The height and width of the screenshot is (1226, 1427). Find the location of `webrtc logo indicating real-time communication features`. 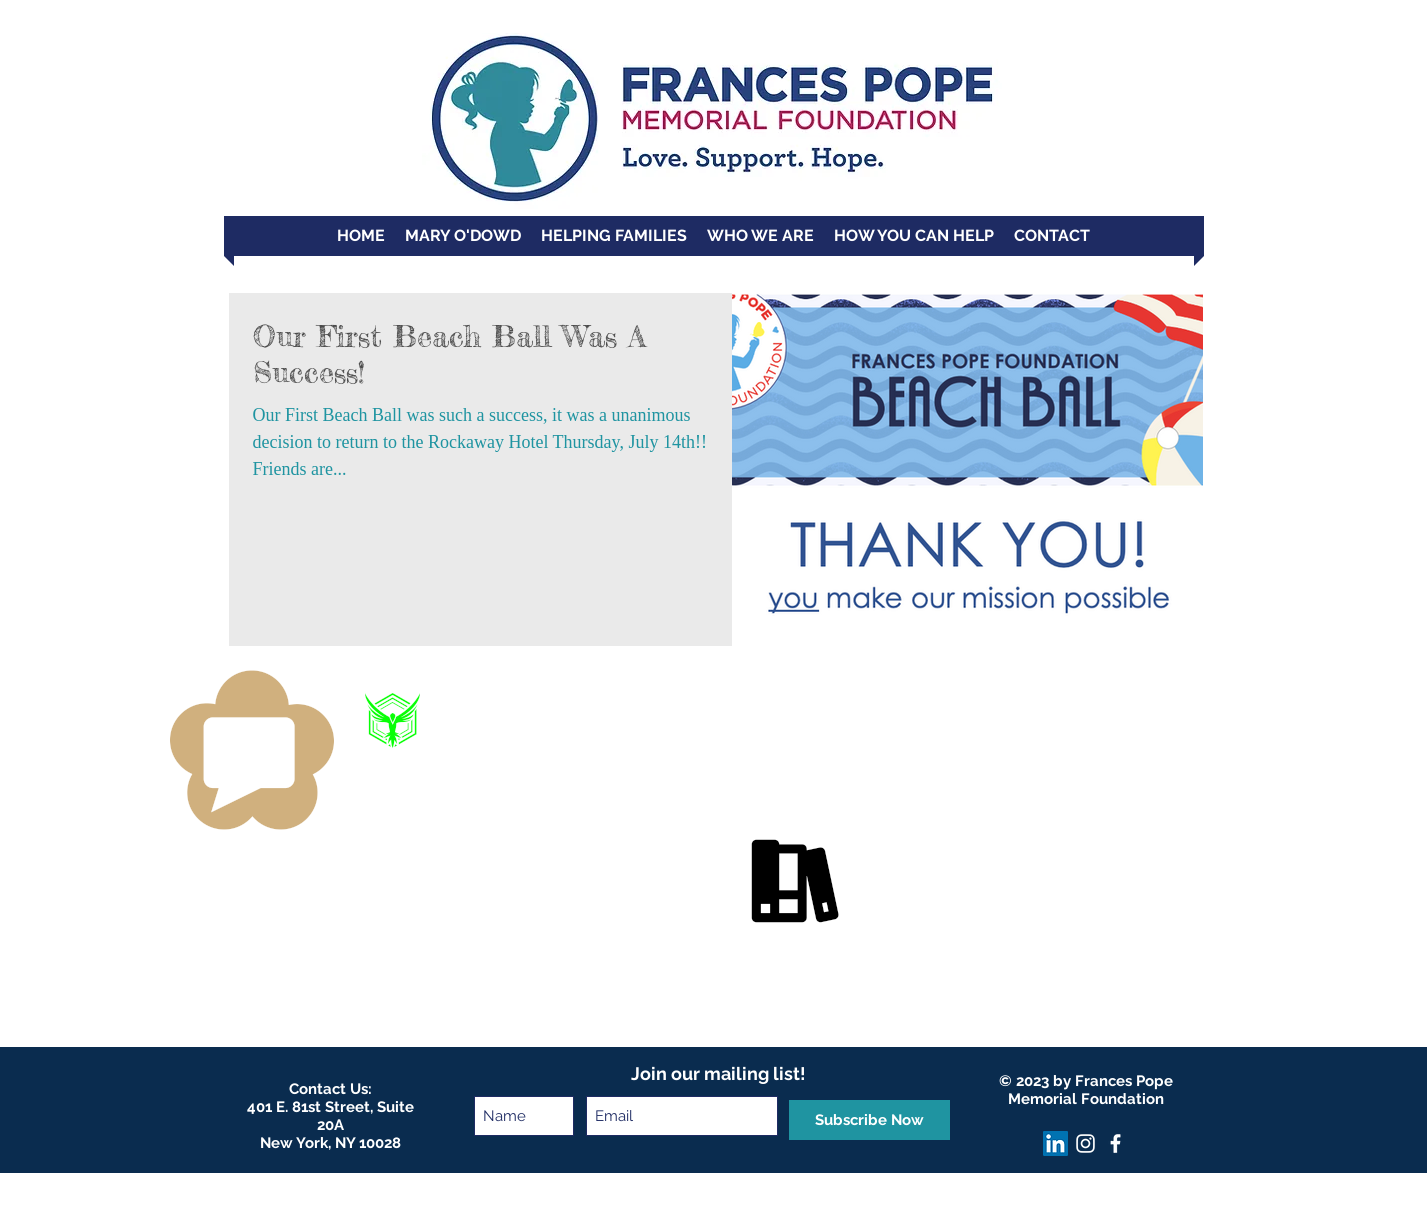

webrtc logo indicating real-time communication features is located at coordinates (252, 750).